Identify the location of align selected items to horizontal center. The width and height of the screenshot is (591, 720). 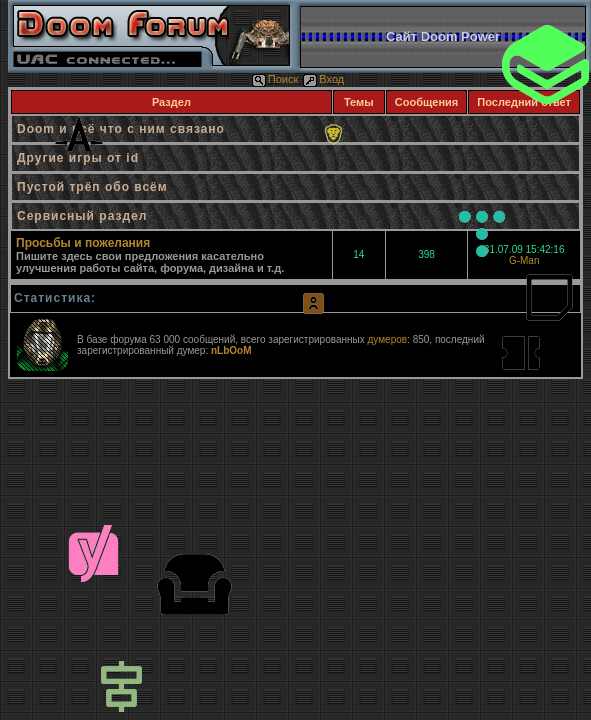
(121, 686).